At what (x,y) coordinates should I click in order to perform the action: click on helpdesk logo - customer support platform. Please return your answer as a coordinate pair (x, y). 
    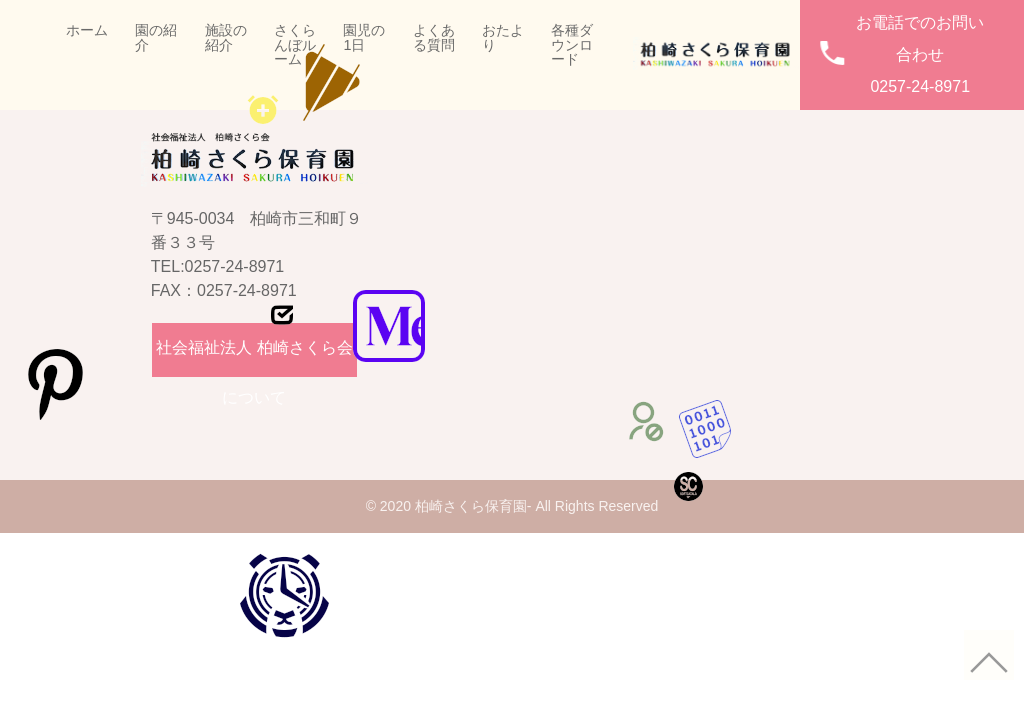
    Looking at the image, I should click on (282, 315).